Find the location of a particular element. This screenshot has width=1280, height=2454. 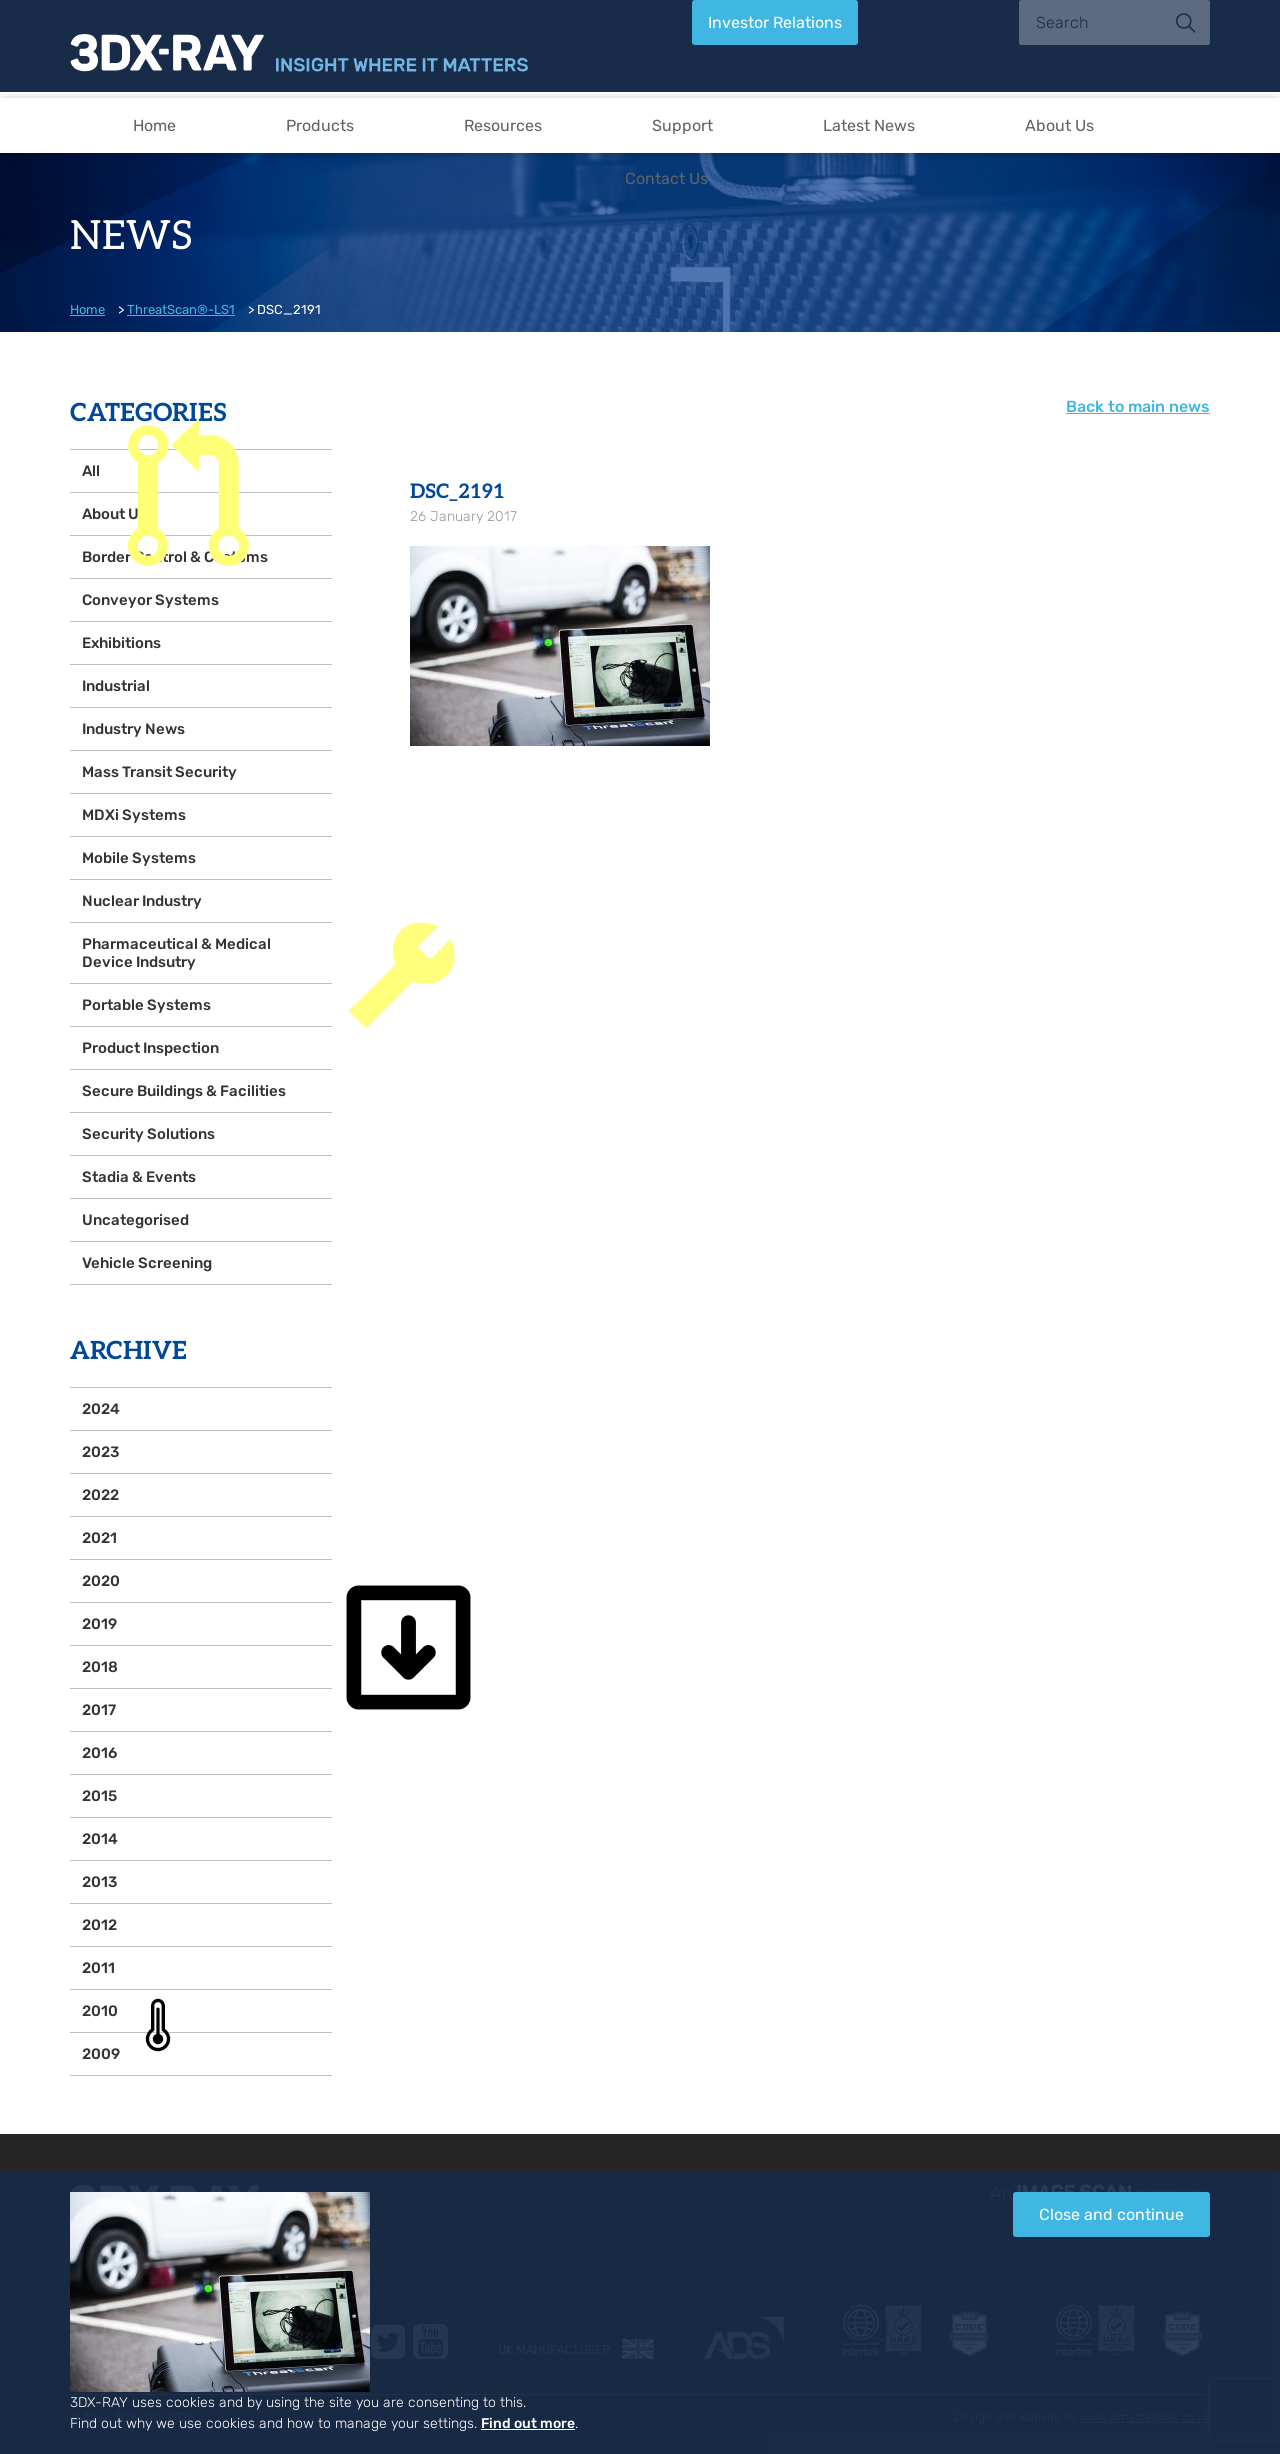

download file or content is located at coordinates (408, 1647).